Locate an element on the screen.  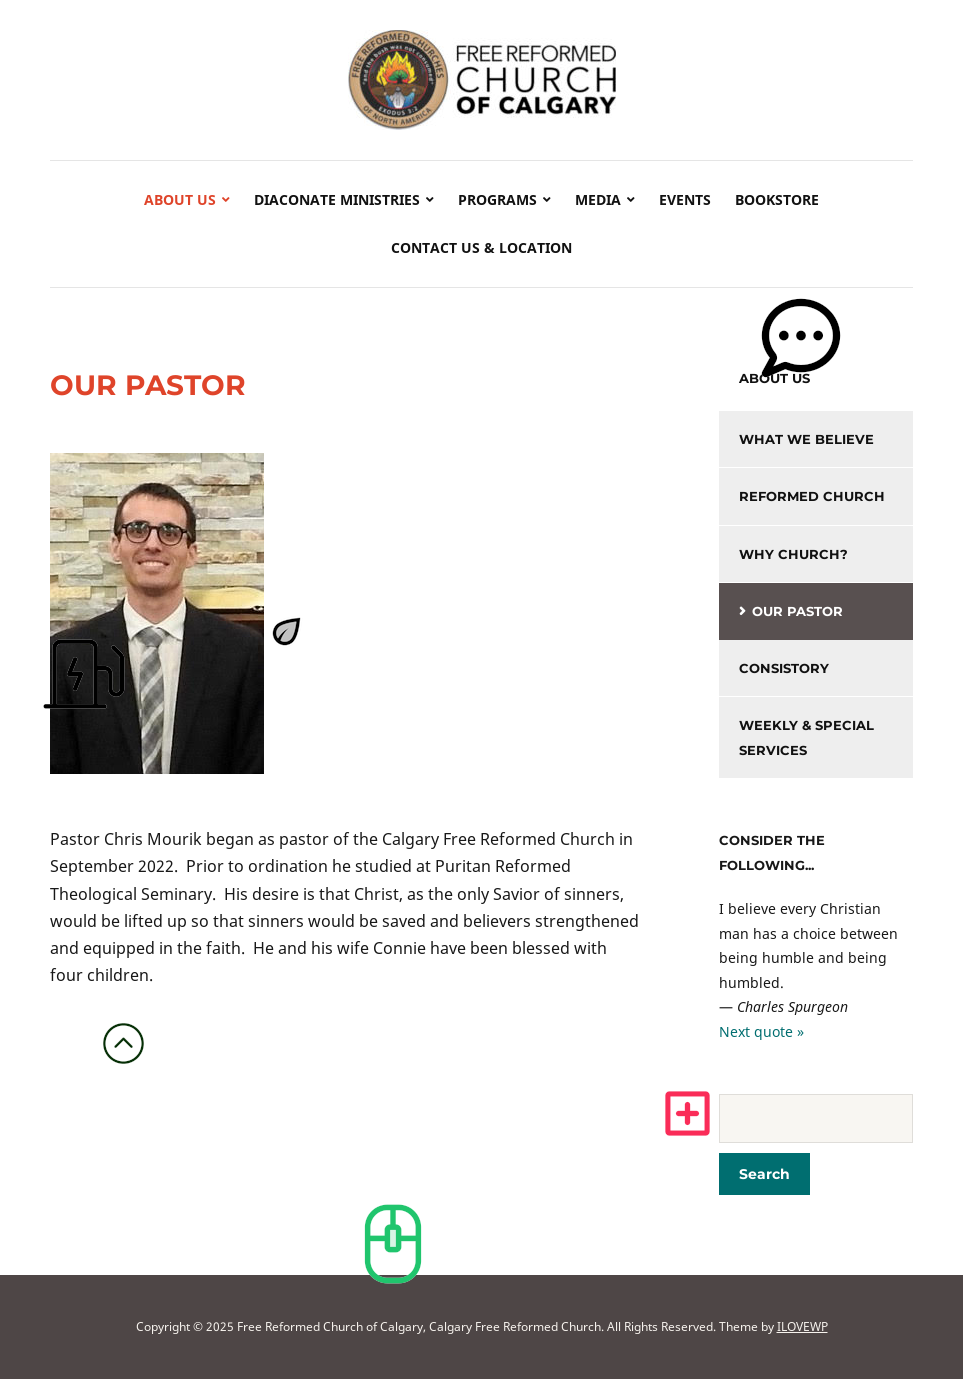
add a new item or content is located at coordinates (687, 1113).